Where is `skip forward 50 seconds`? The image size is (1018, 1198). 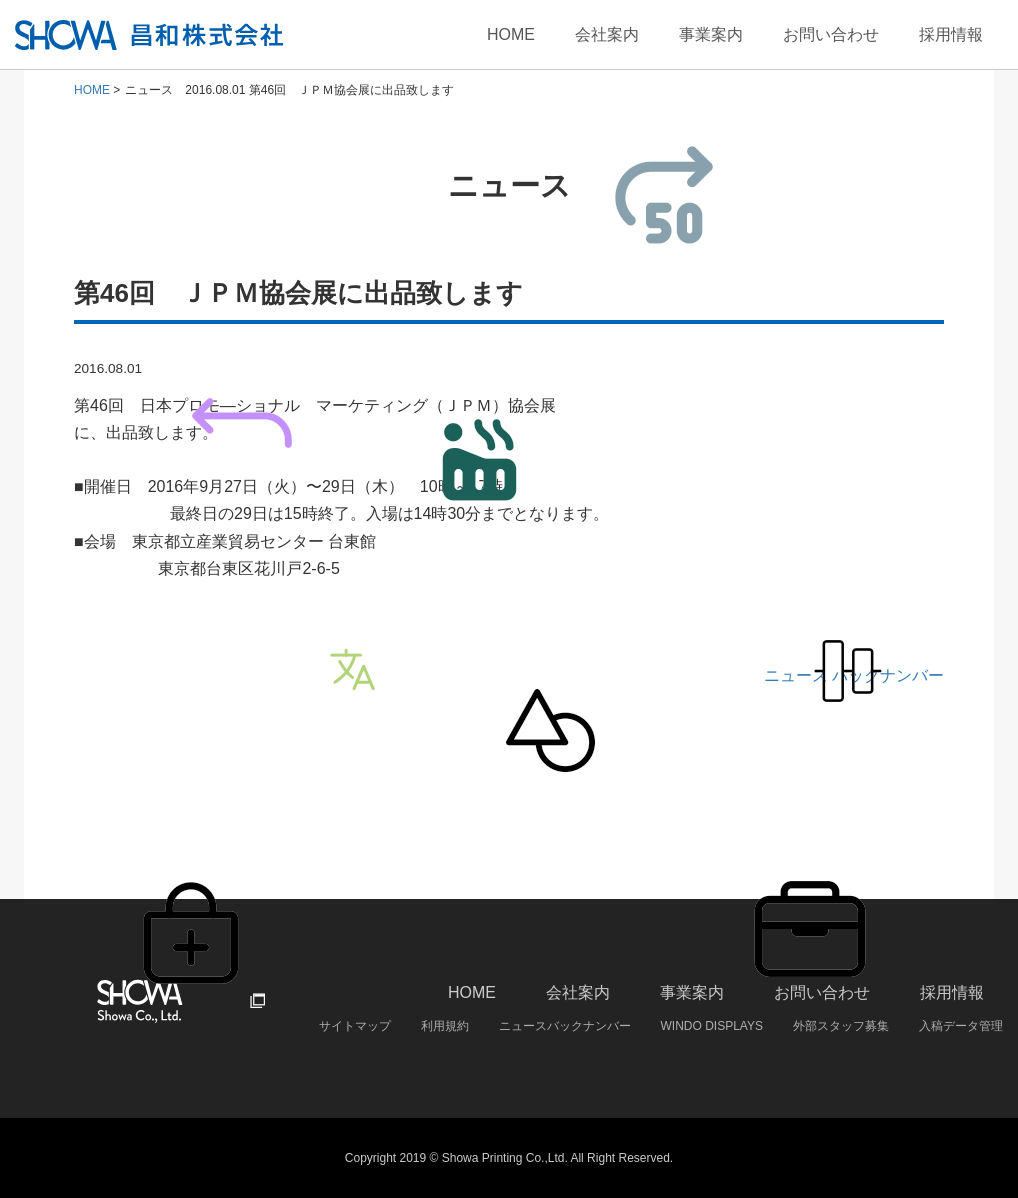 skip forward 50 seconds is located at coordinates (666, 197).